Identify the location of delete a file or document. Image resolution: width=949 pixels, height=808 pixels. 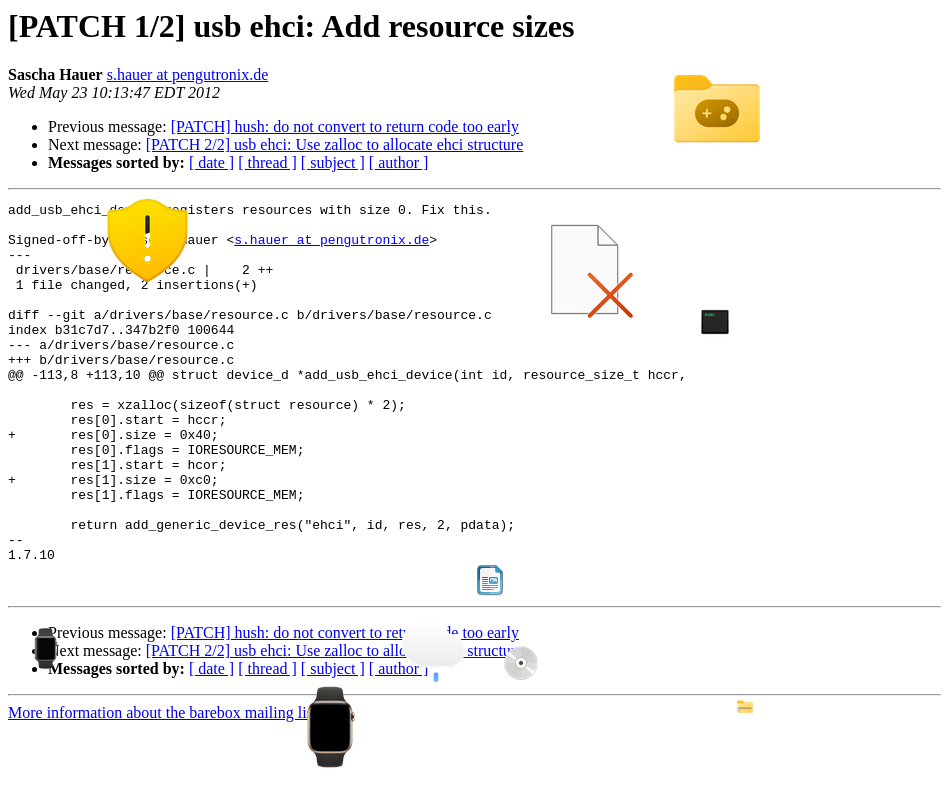
(584, 269).